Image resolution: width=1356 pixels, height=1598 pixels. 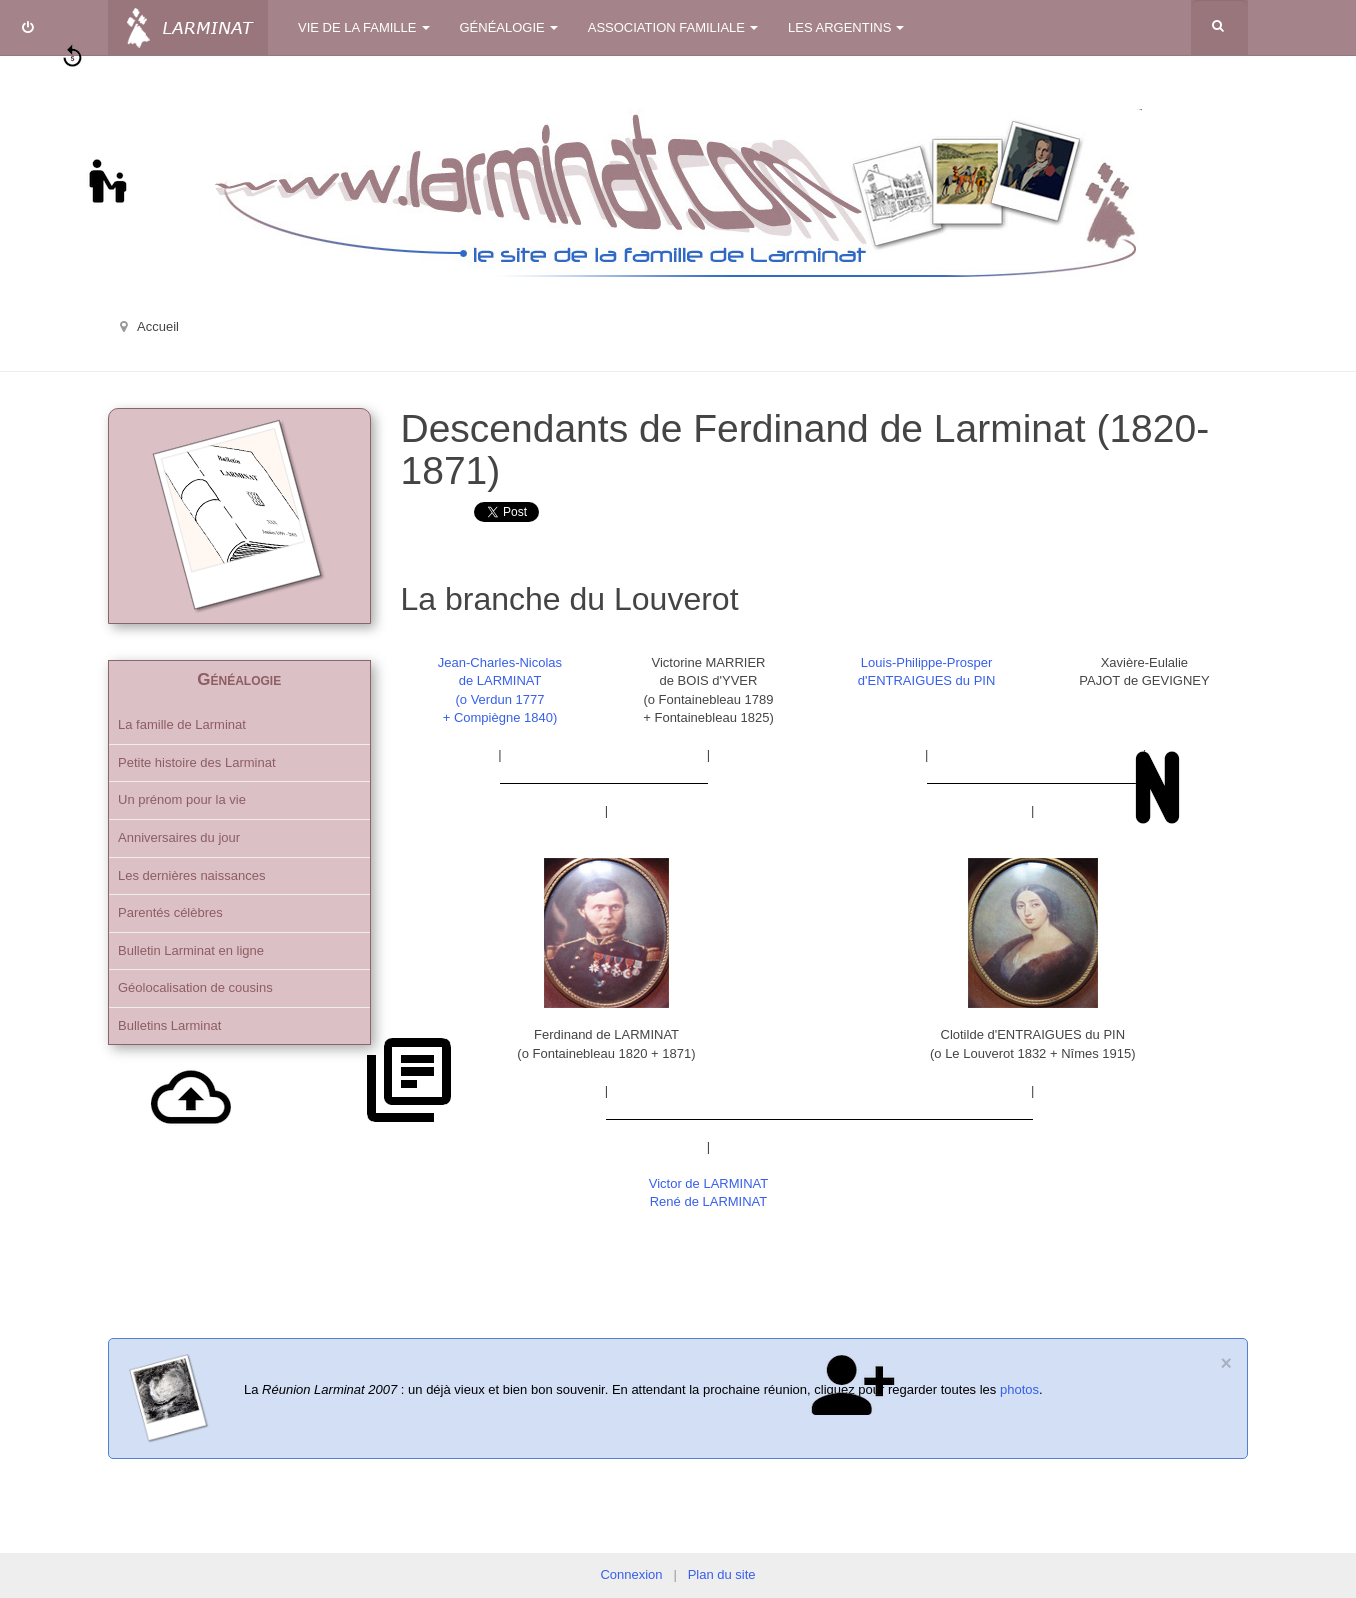 What do you see at coordinates (109, 181) in the screenshot?
I see `indicates child supervision required` at bounding box center [109, 181].